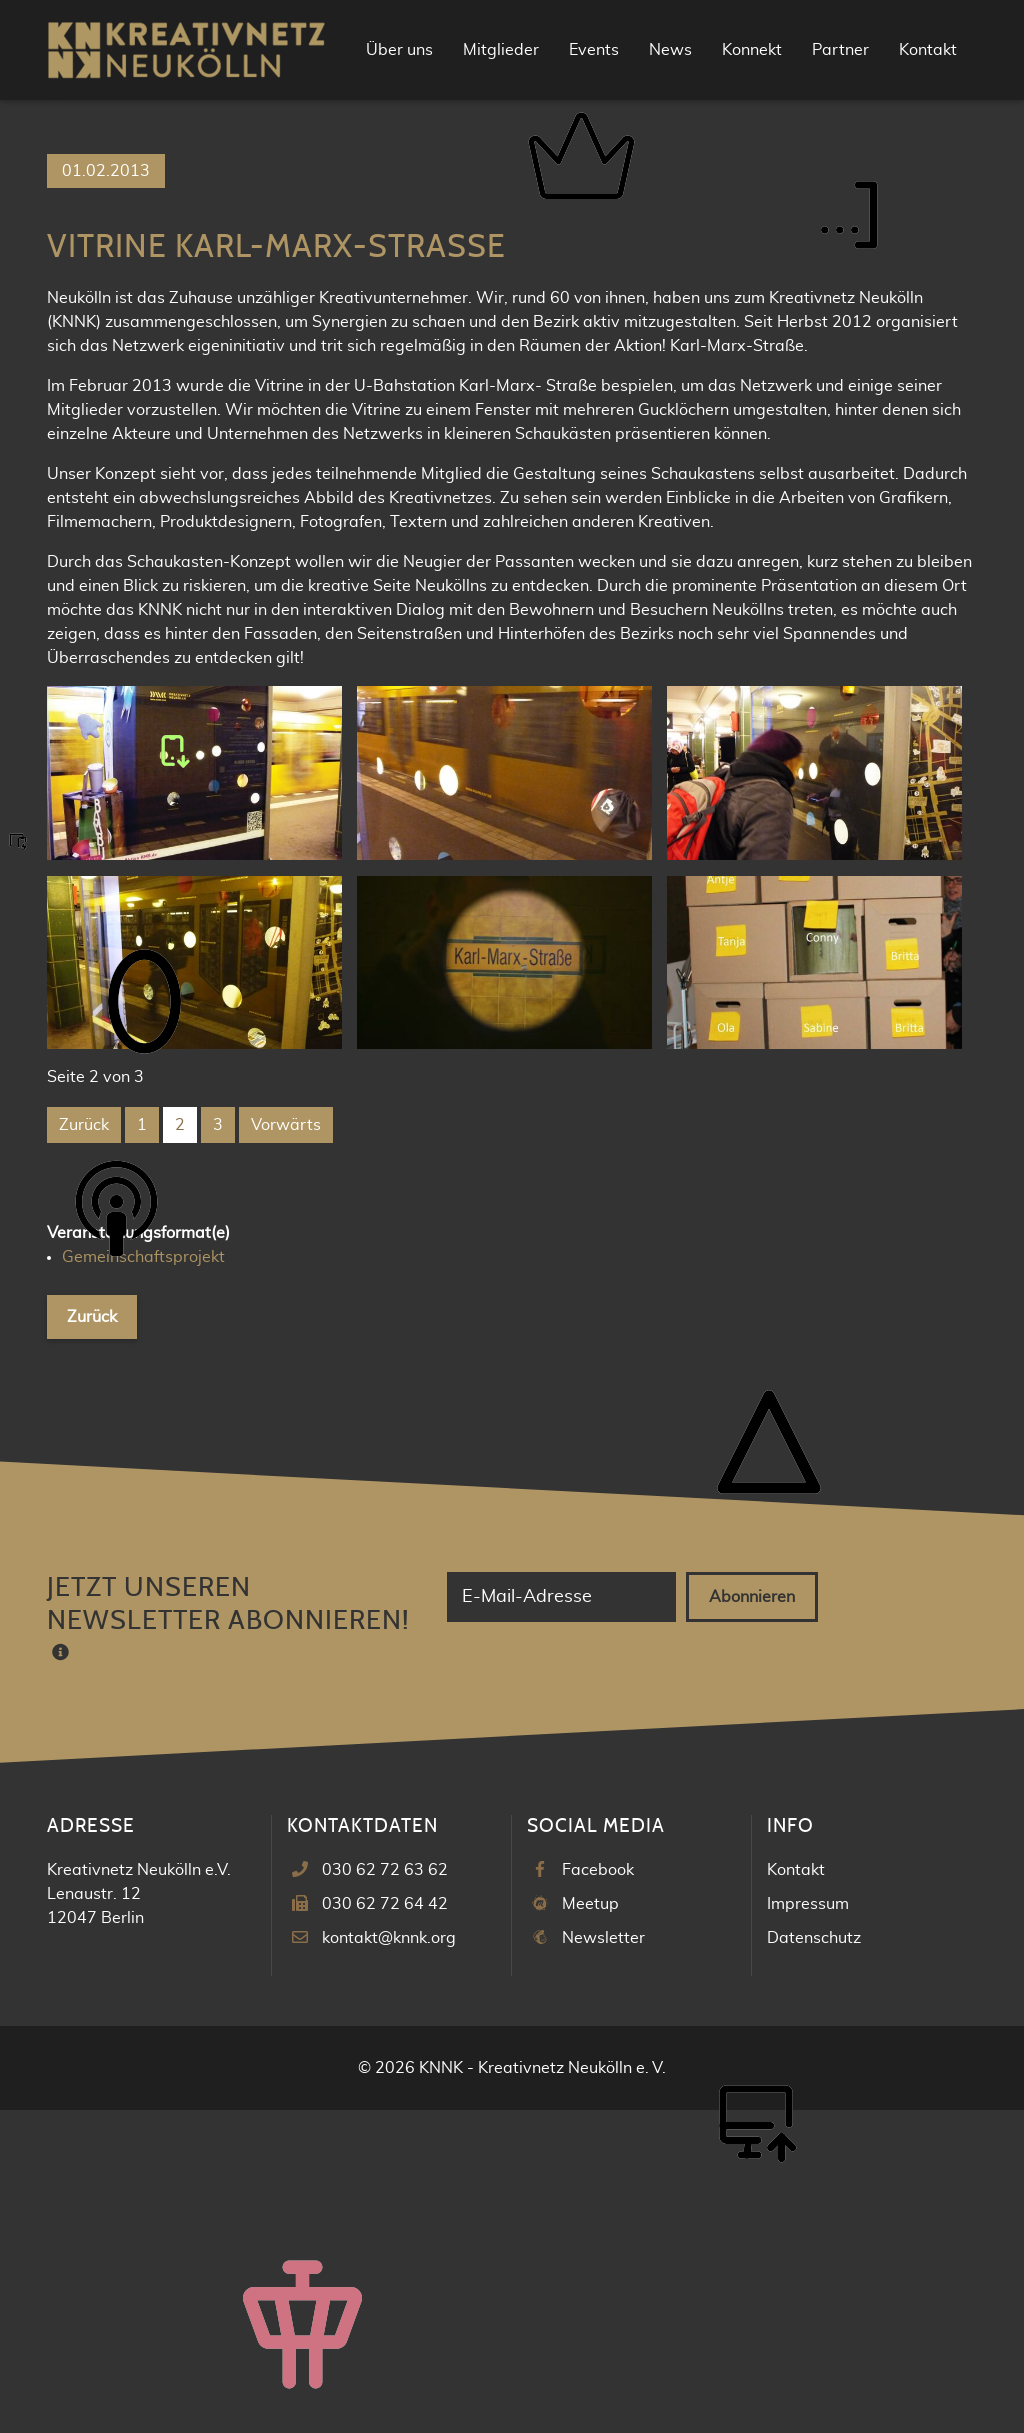 This screenshot has height=2433, width=1024. Describe the element at coordinates (756, 2122) in the screenshot. I see `upload content to desktop computer` at that location.